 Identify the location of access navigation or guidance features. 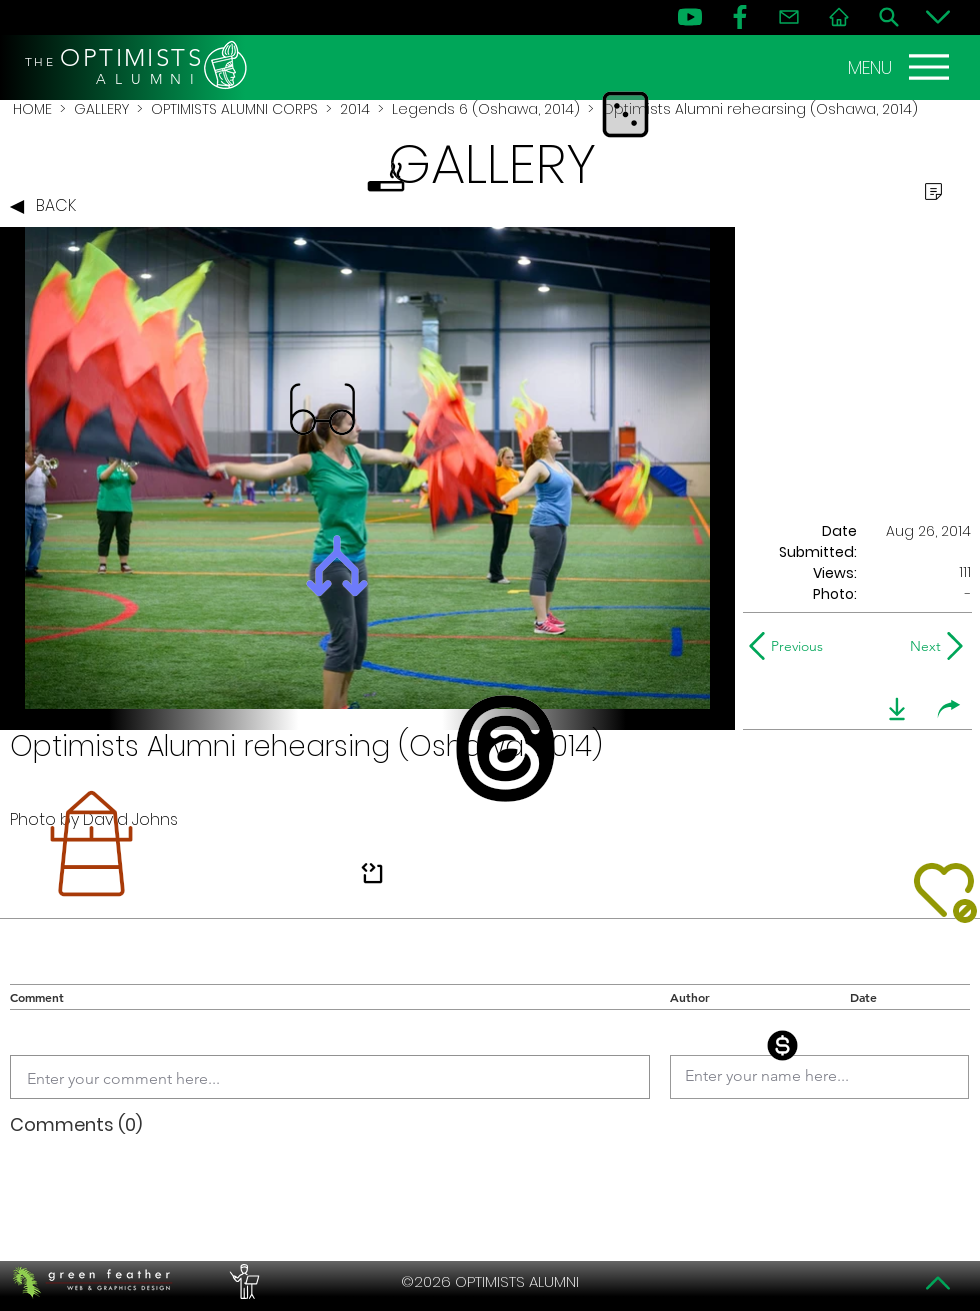
(91, 847).